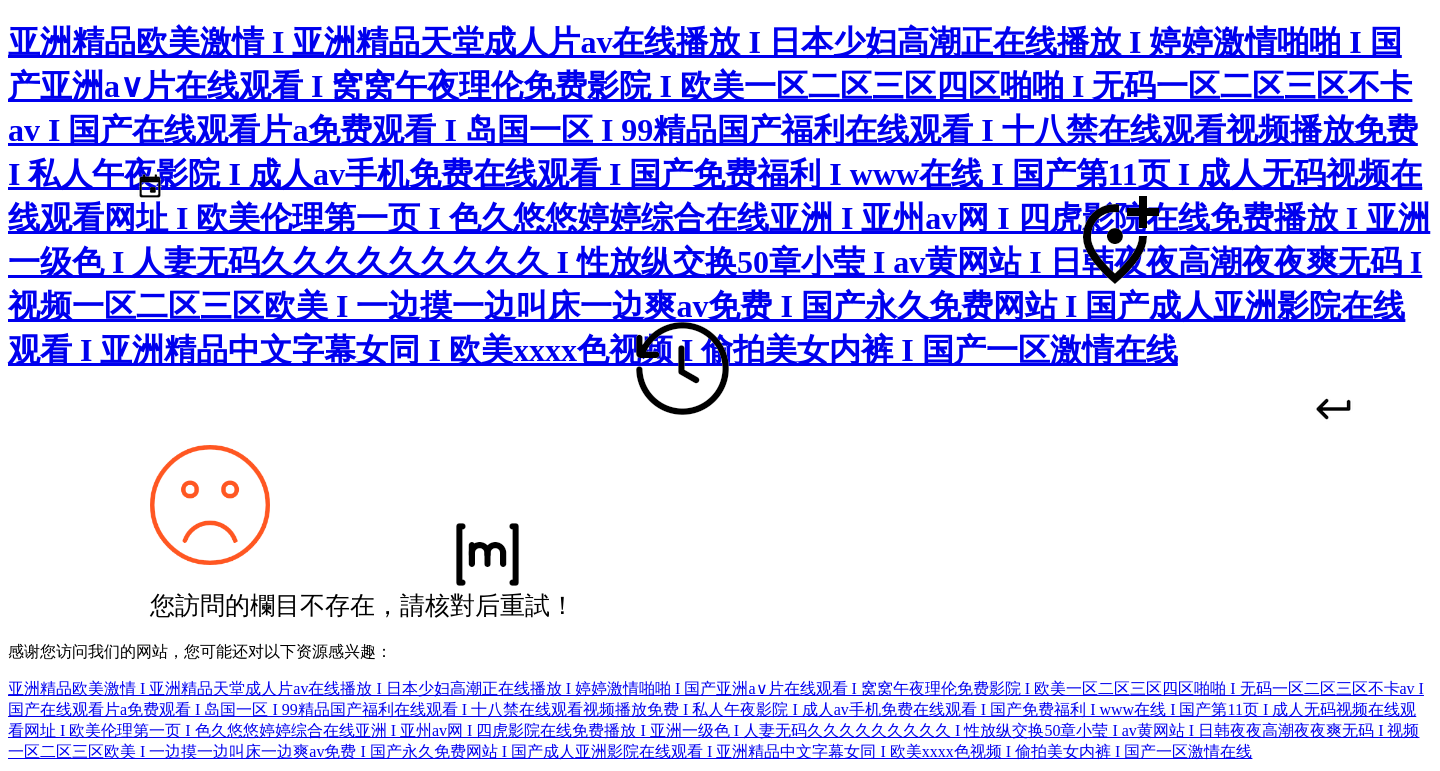  Describe the element at coordinates (682, 368) in the screenshot. I see `view commit or activity history` at that location.